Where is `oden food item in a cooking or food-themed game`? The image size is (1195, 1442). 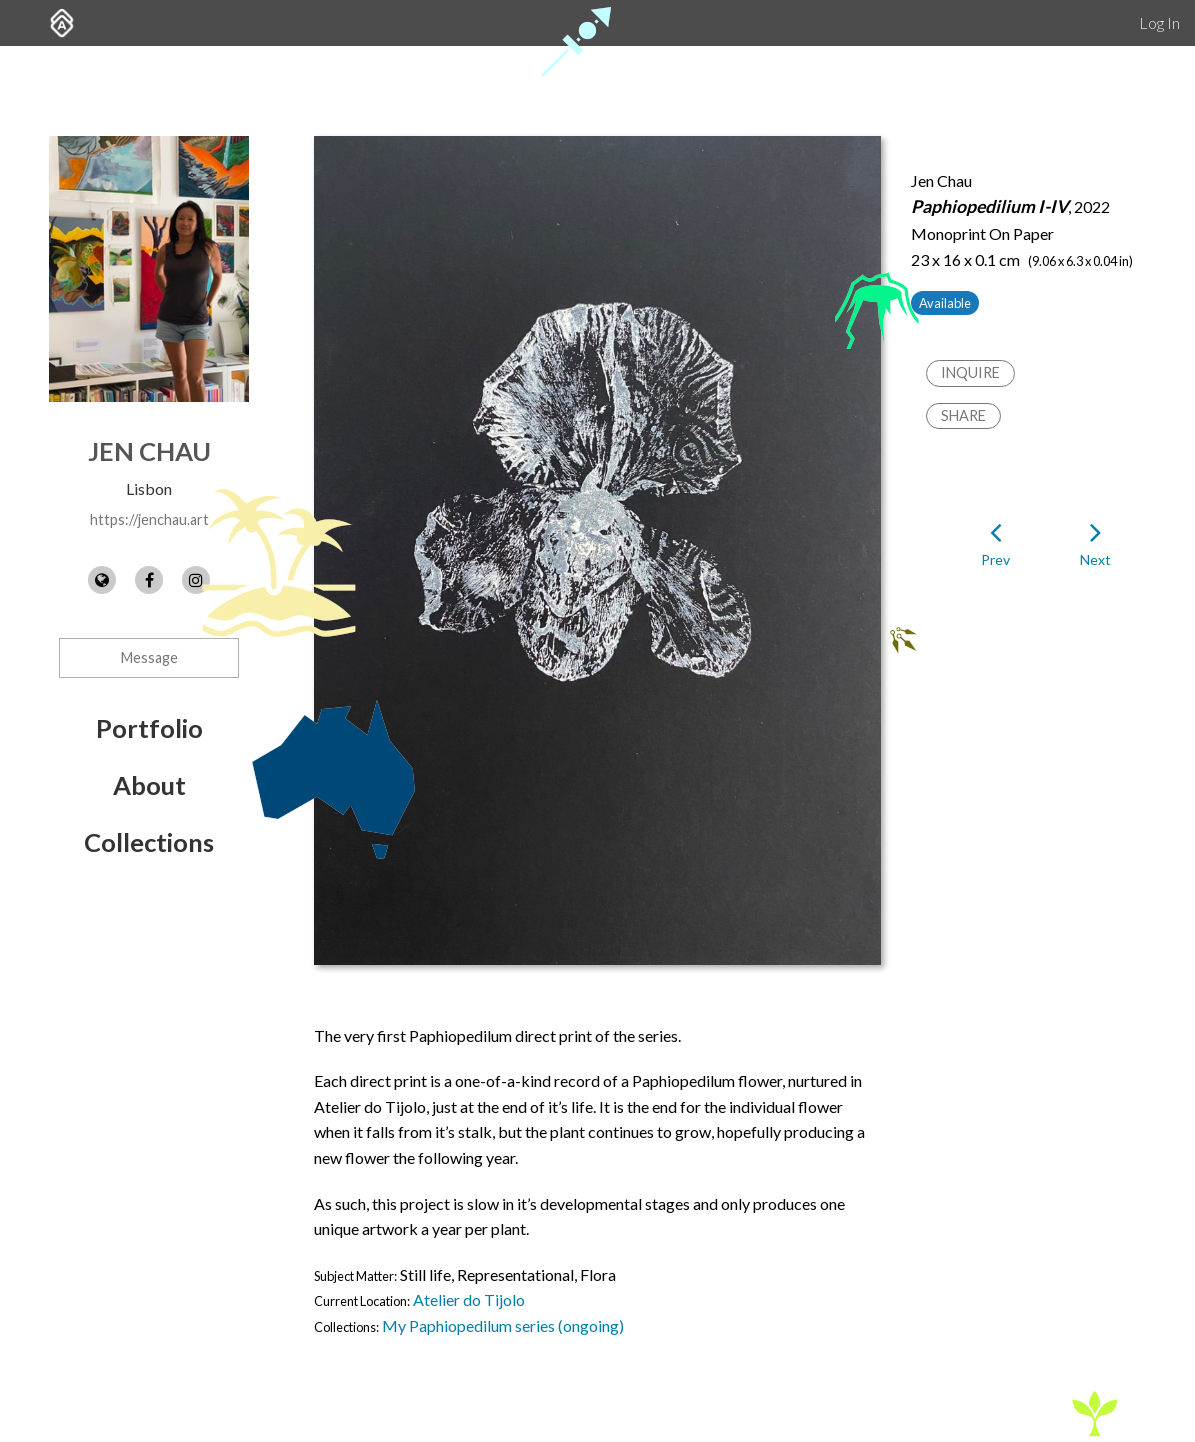 oden food item in a cooking or food-themed game is located at coordinates (576, 42).